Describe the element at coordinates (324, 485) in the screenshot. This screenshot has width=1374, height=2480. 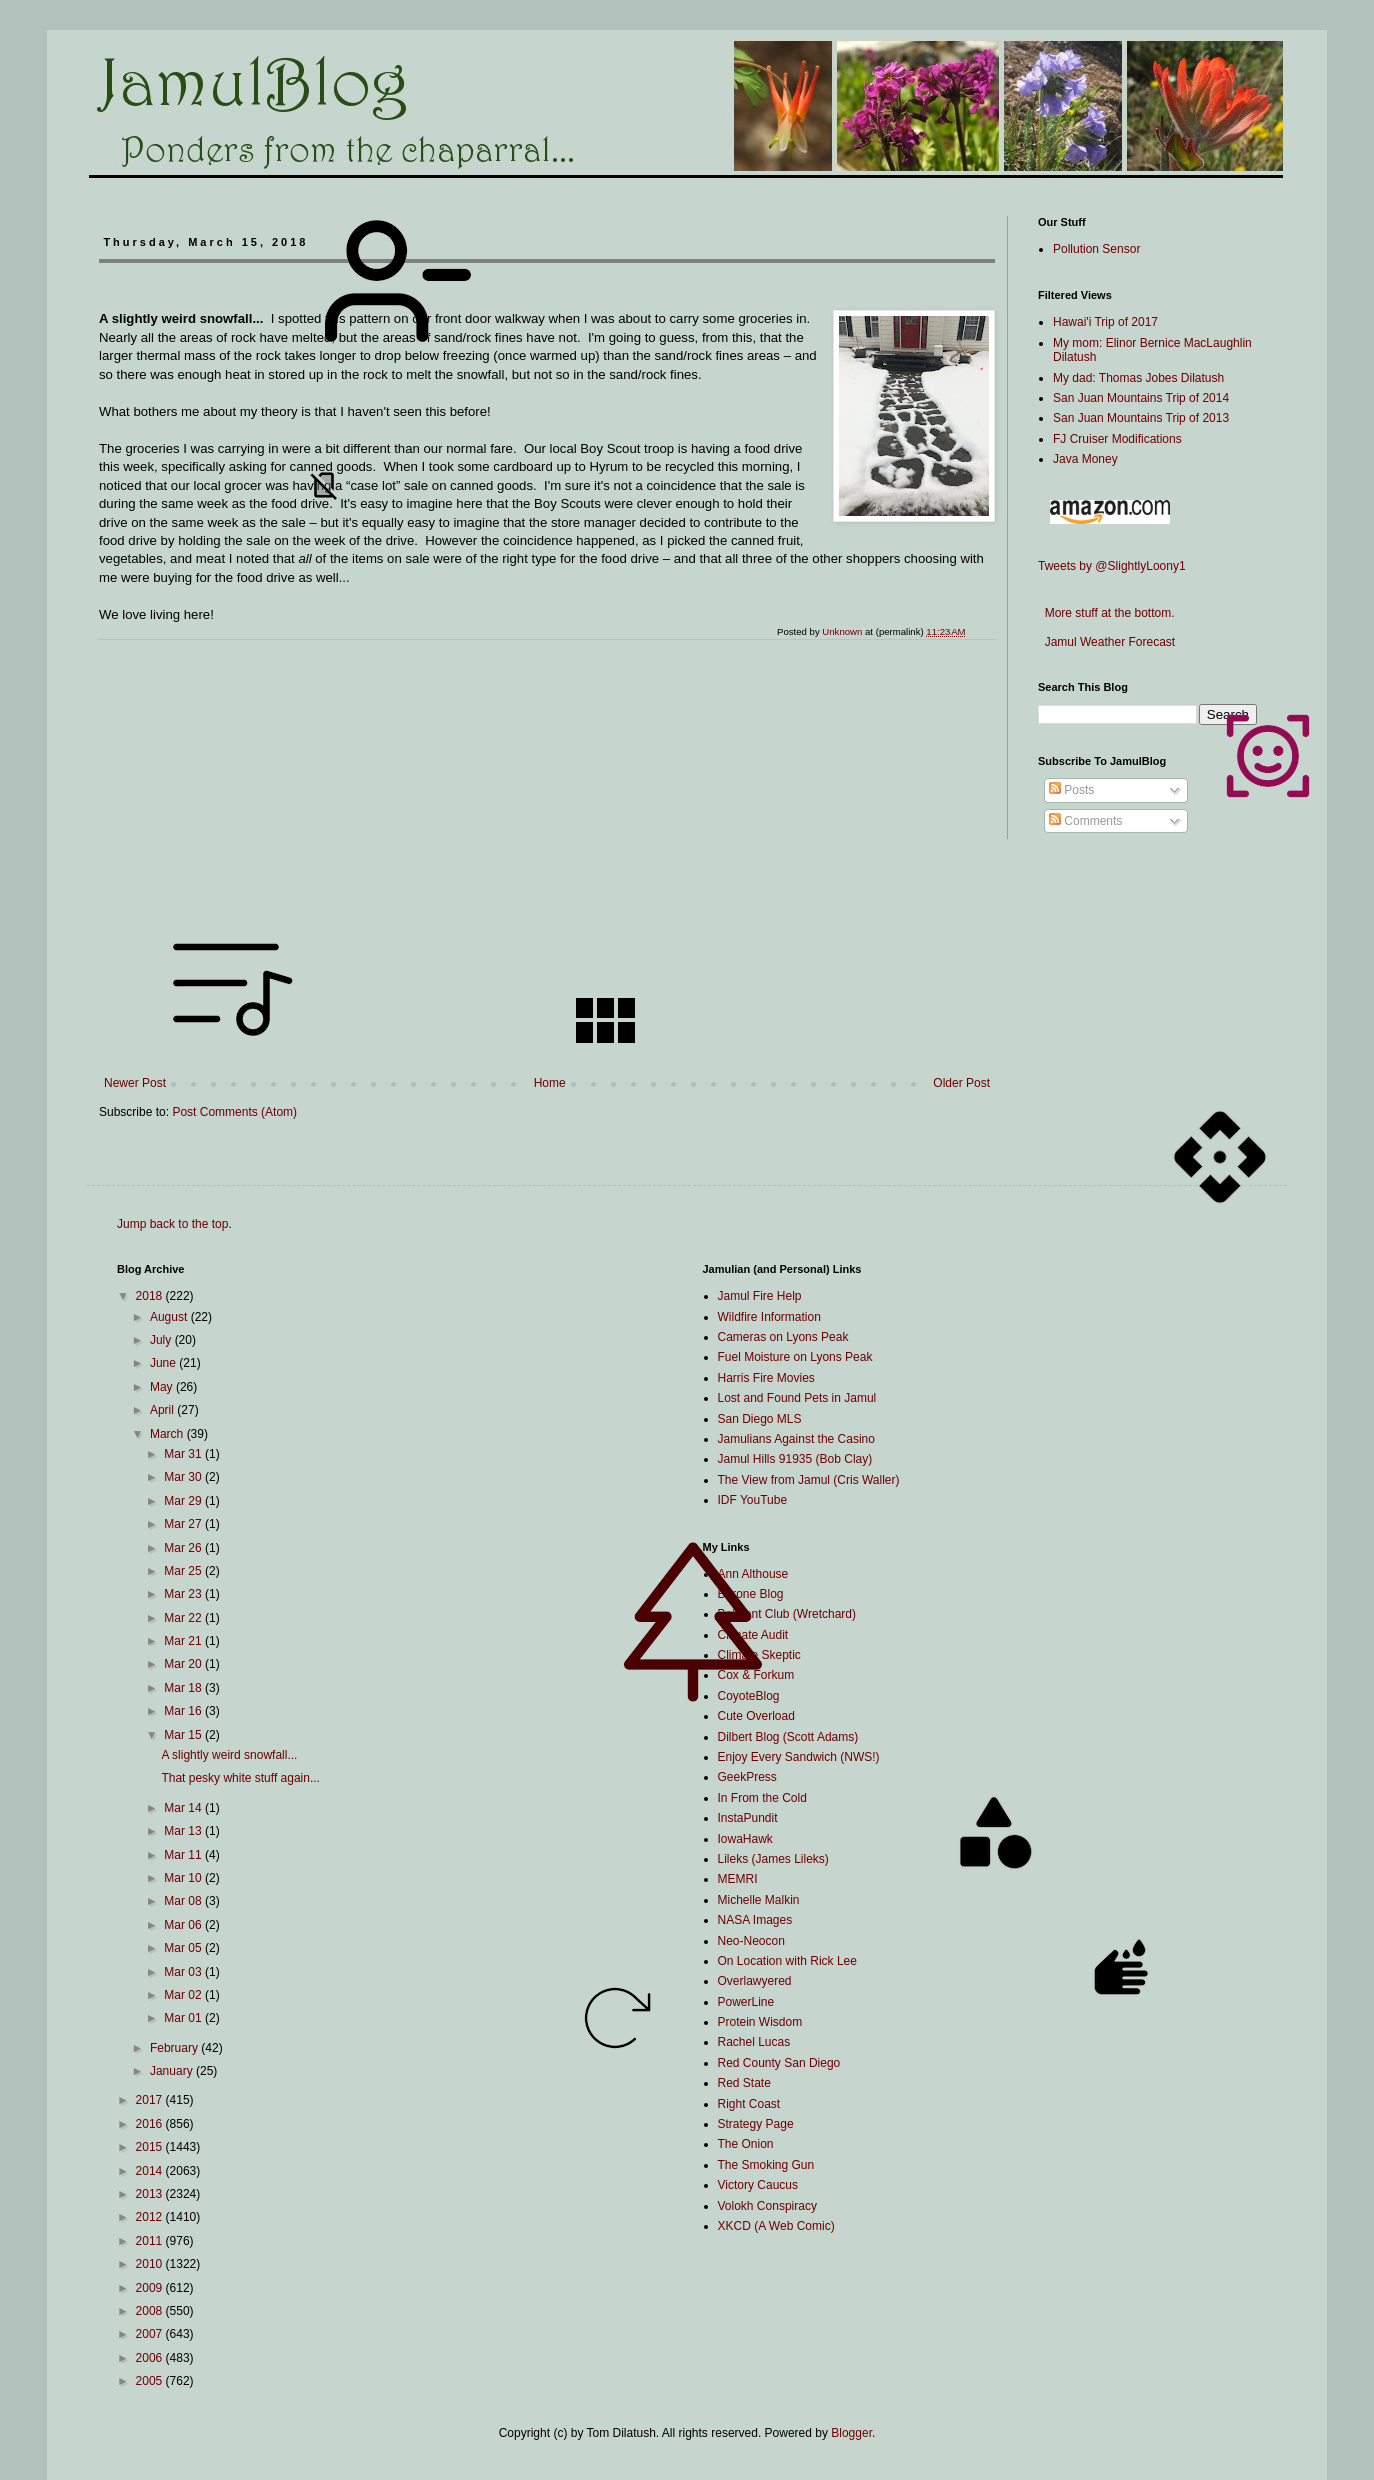
I see `indicates no sim card detected` at that location.